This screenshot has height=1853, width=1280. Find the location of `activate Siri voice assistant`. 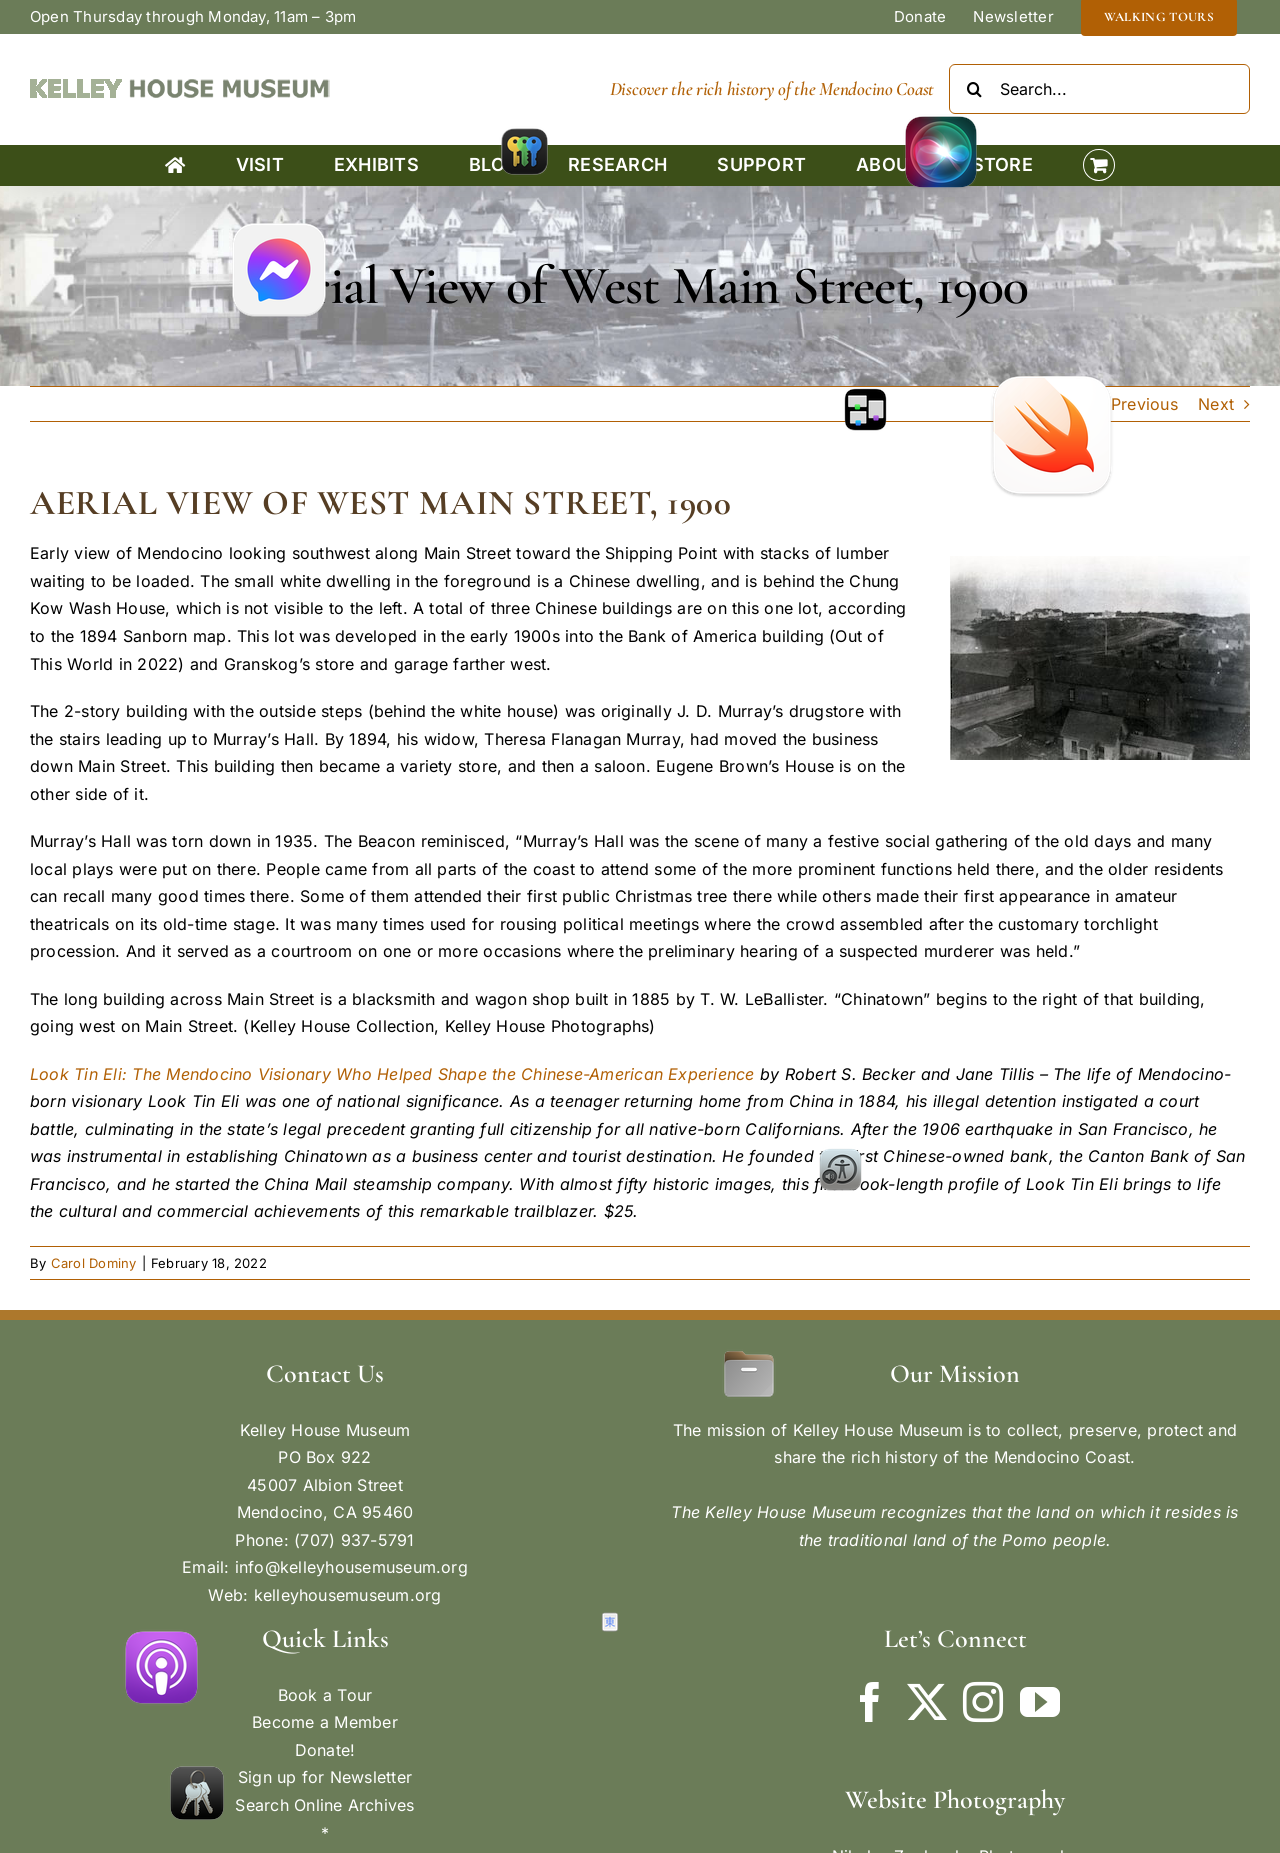

activate Siri voice assistant is located at coordinates (941, 152).